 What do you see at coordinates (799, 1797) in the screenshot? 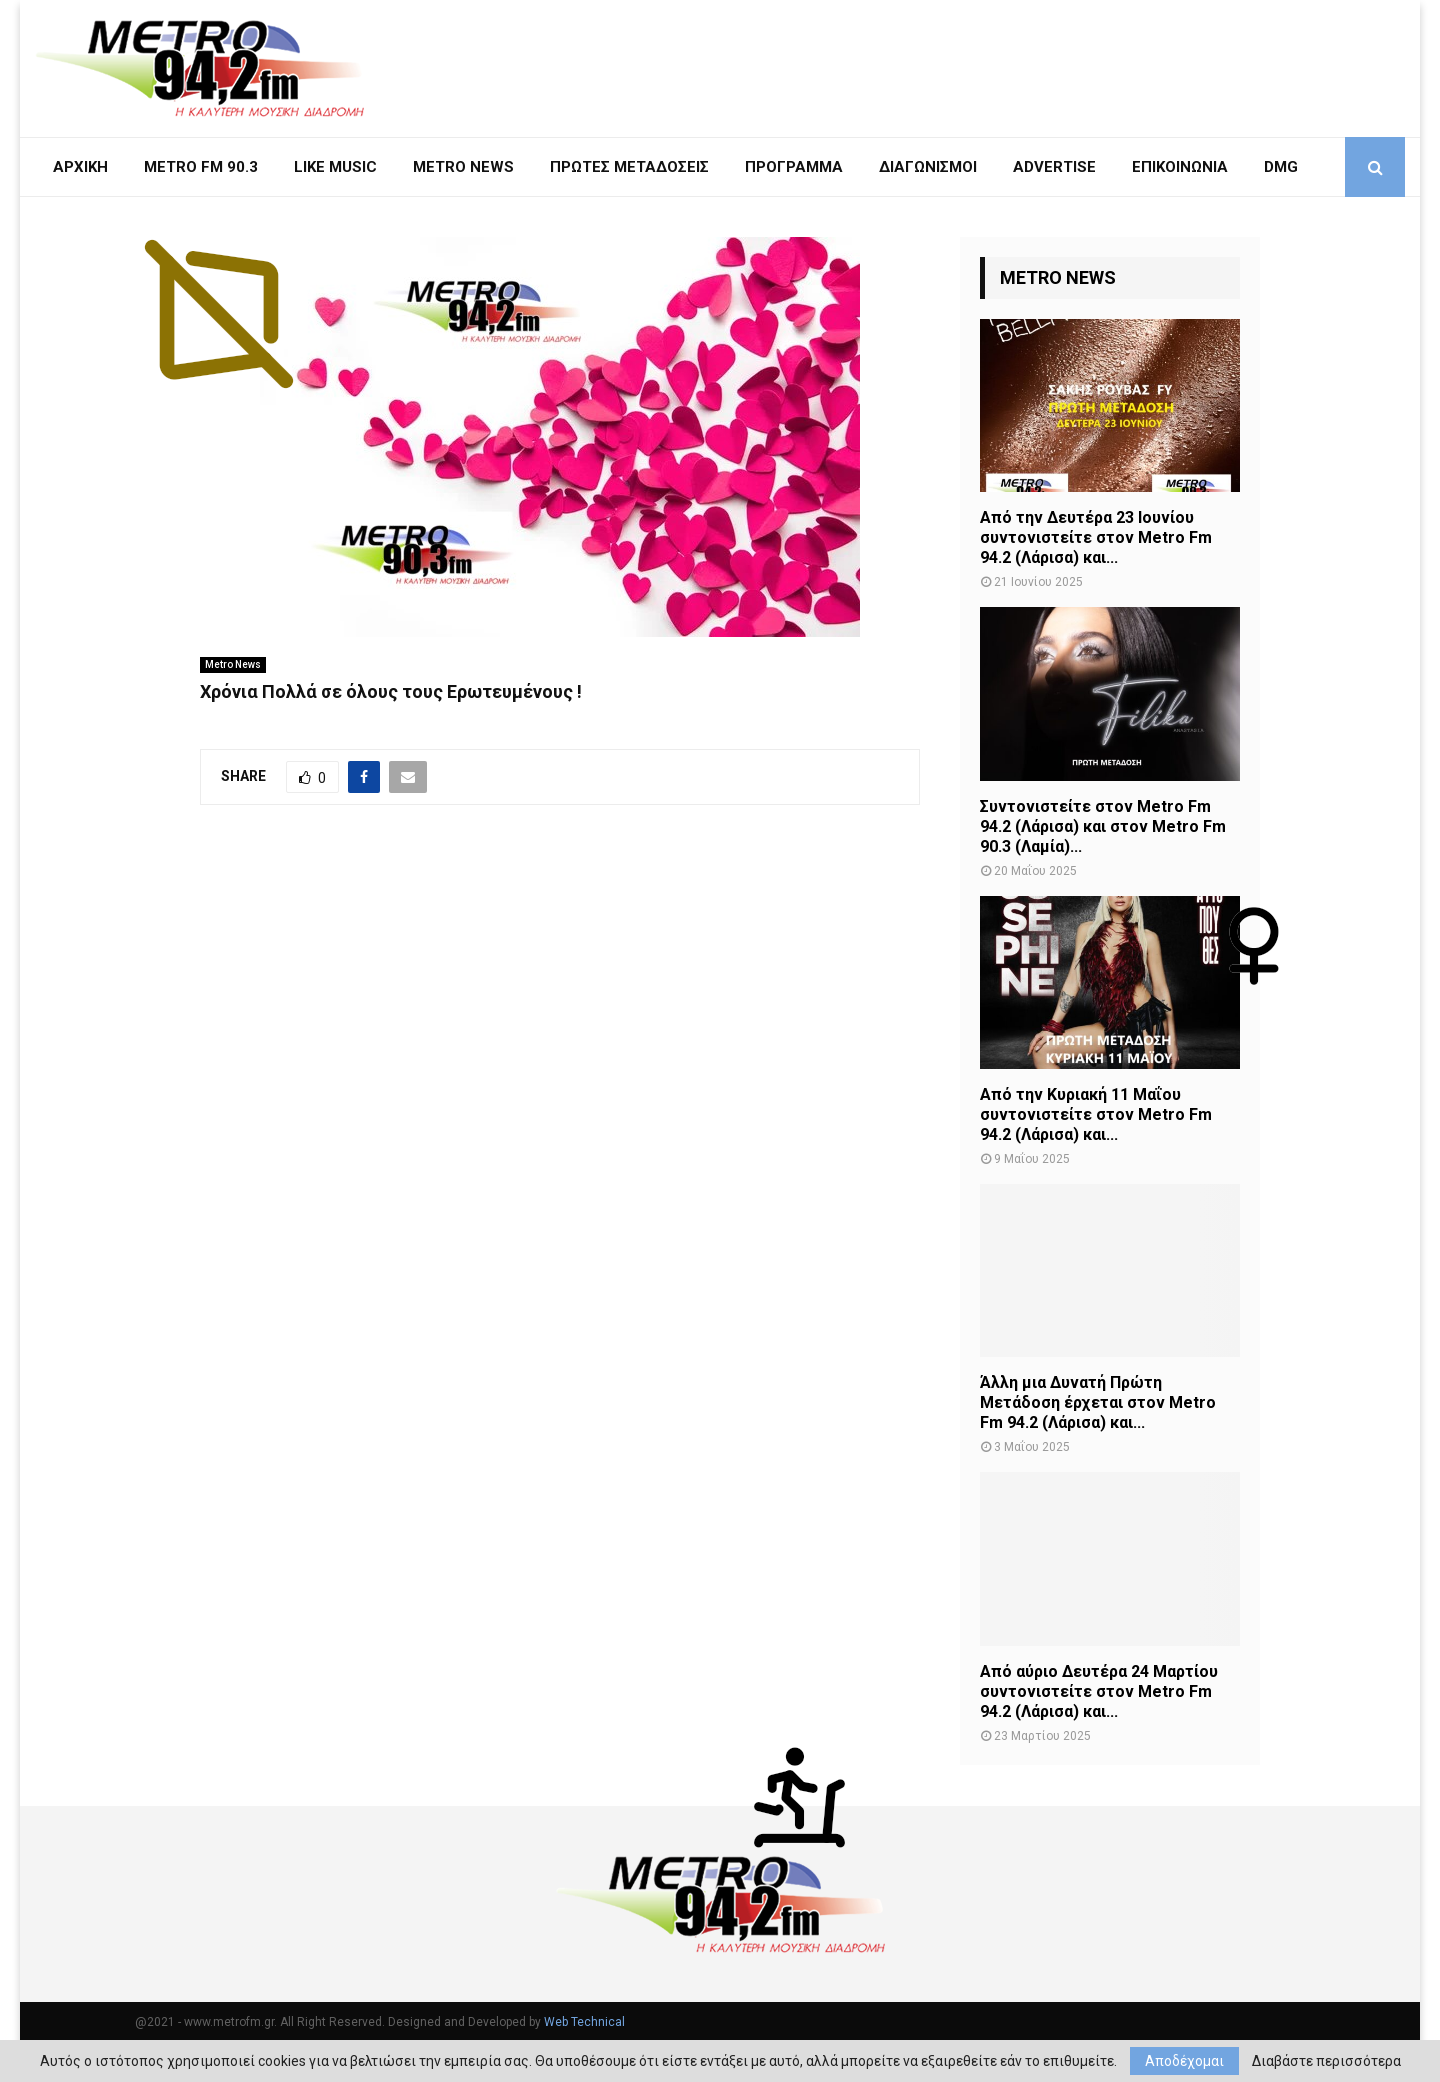
I see `access fitness or workout tracking features` at bounding box center [799, 1797].